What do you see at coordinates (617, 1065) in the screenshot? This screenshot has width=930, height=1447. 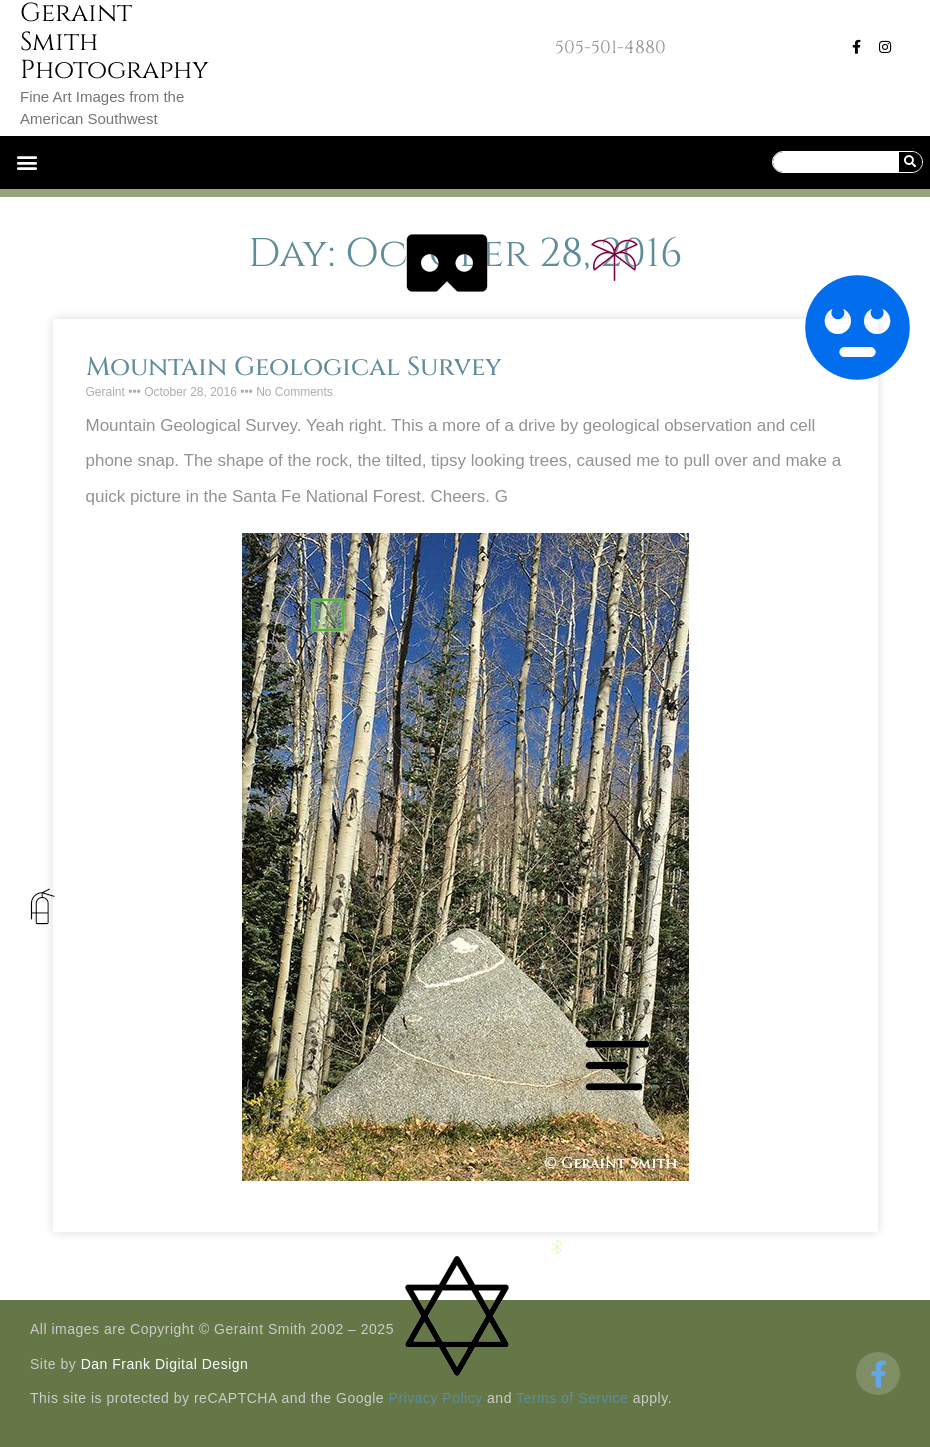 I see `align text to the left` at bounding box center [617, 1065].